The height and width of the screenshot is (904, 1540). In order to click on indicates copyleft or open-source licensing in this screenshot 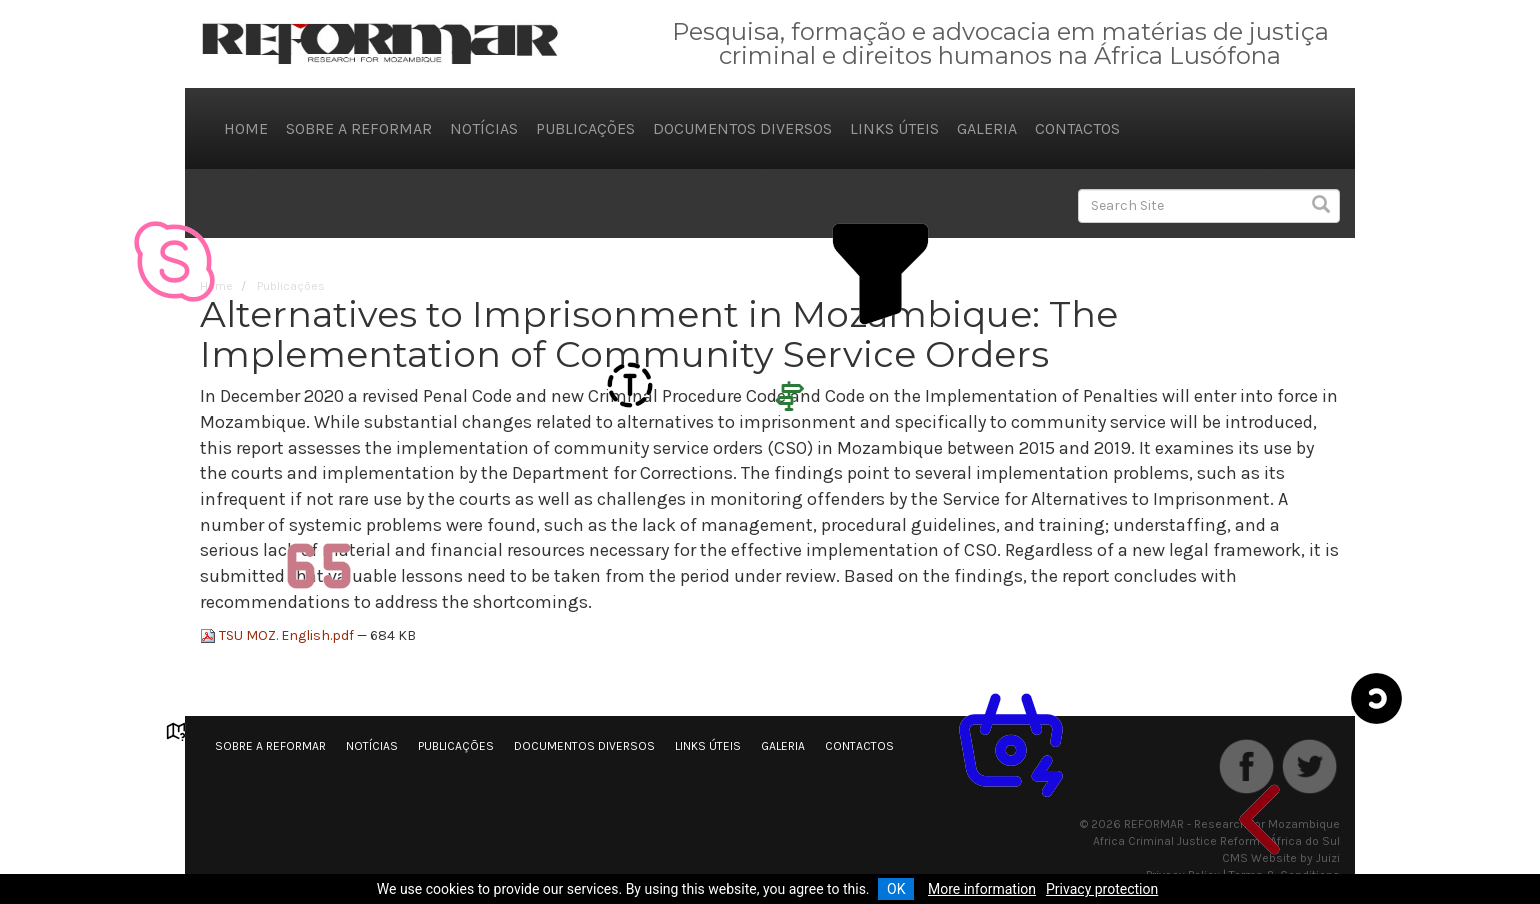, I will do `click(1376, 698)`.